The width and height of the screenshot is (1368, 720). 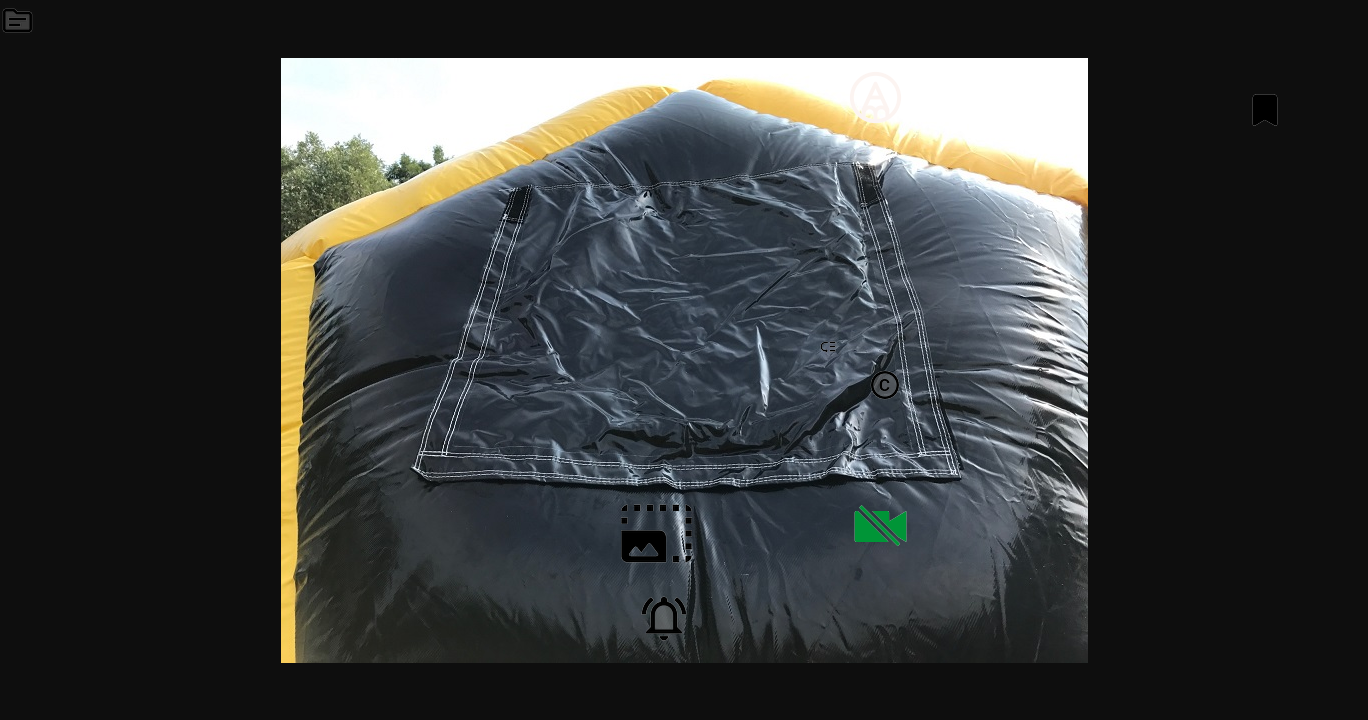 I want to click on edit profile or account settings, so click(x=875, y=97).